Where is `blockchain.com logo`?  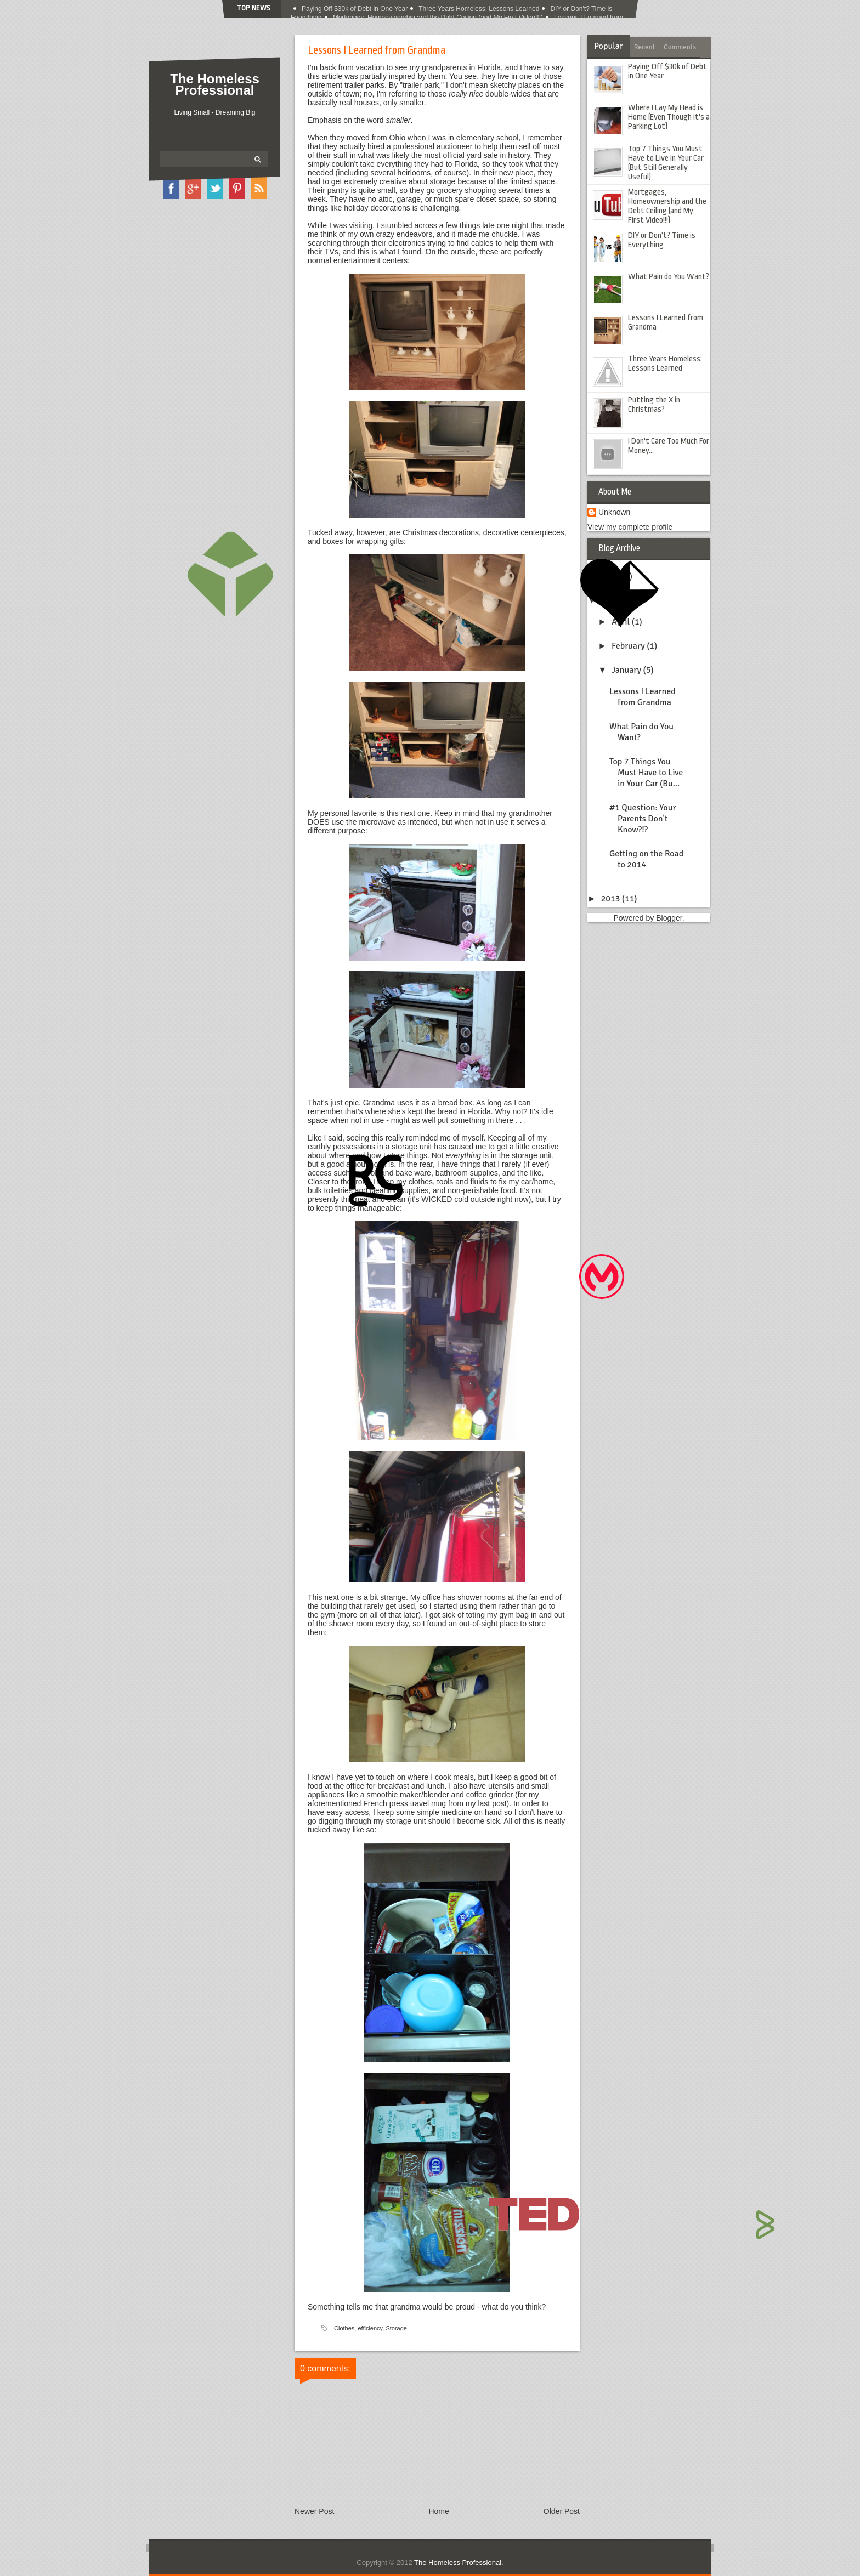 blockchain.com logo is located at coordinates (230, 574).